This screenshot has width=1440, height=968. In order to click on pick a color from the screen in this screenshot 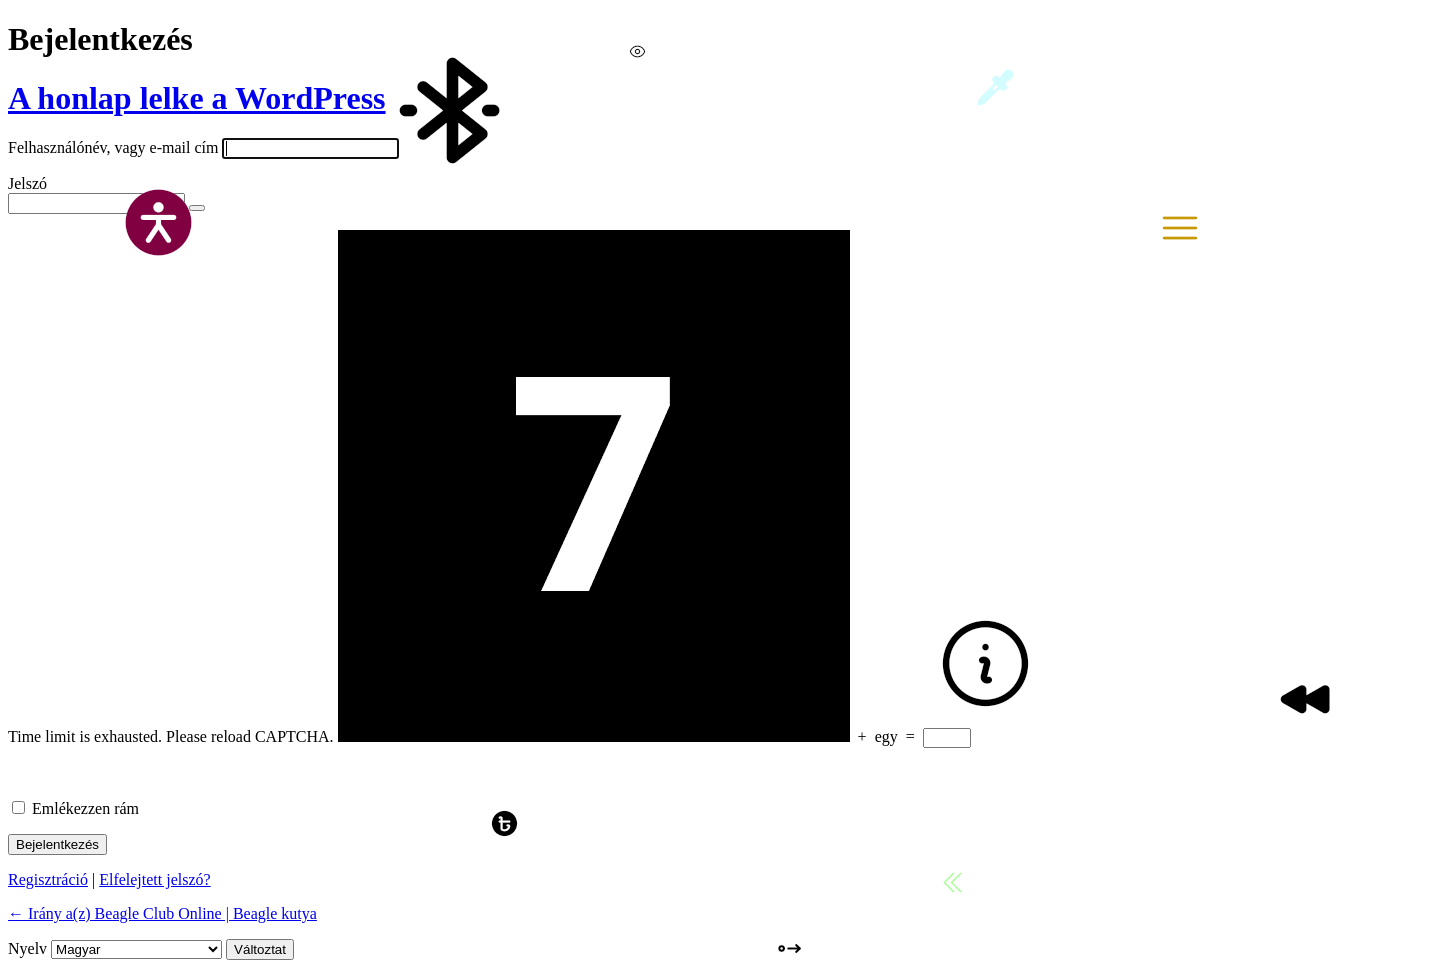, I will do `click(995, 87)`.